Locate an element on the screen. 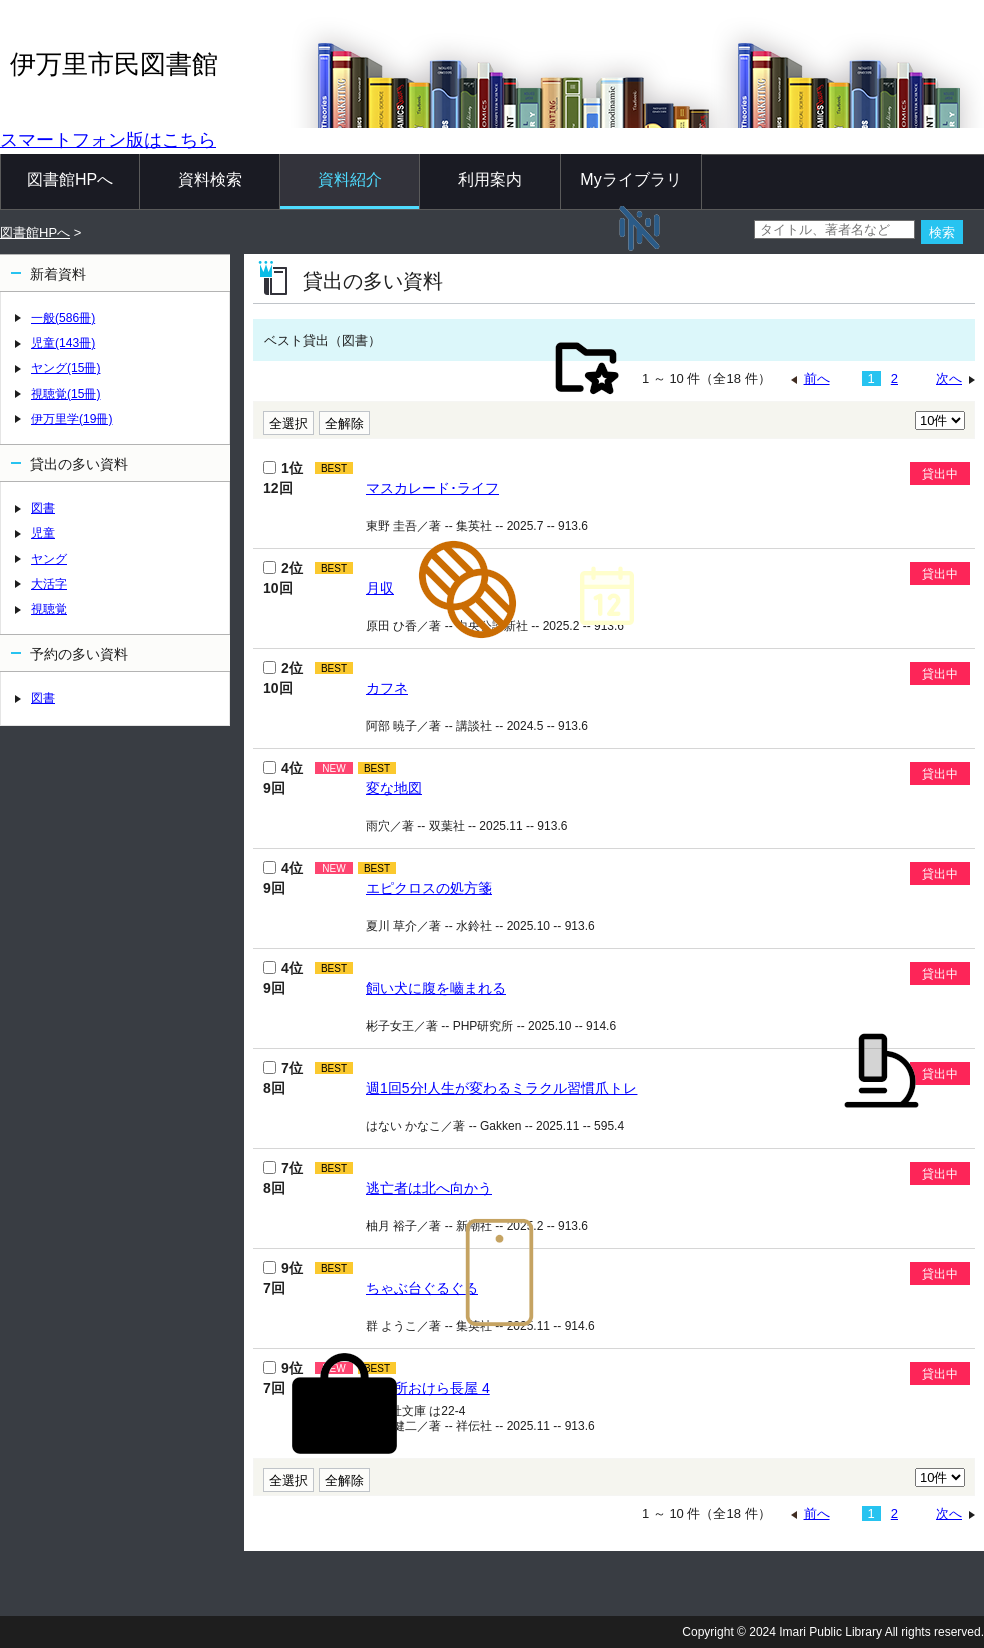 The width and height of the screenshot is (984, 1648). mute or disable audio input is located at coordinates (639, 227).